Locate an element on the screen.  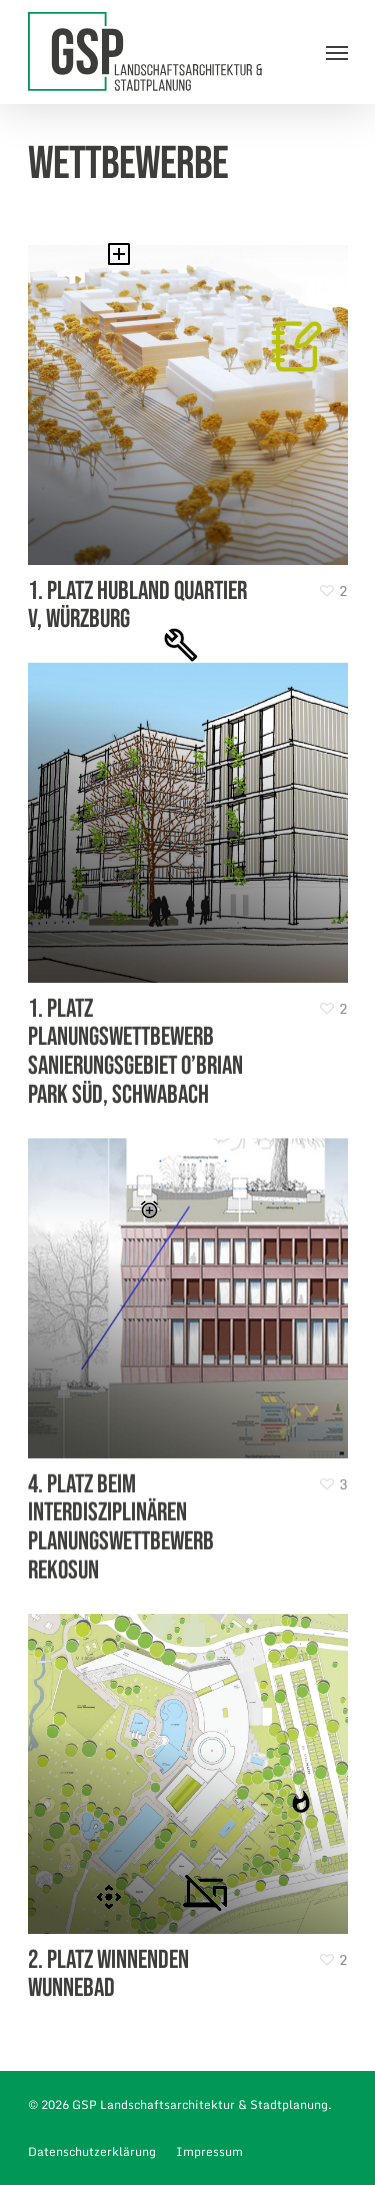
add a new item or entry is located at coordinates (119, 254).